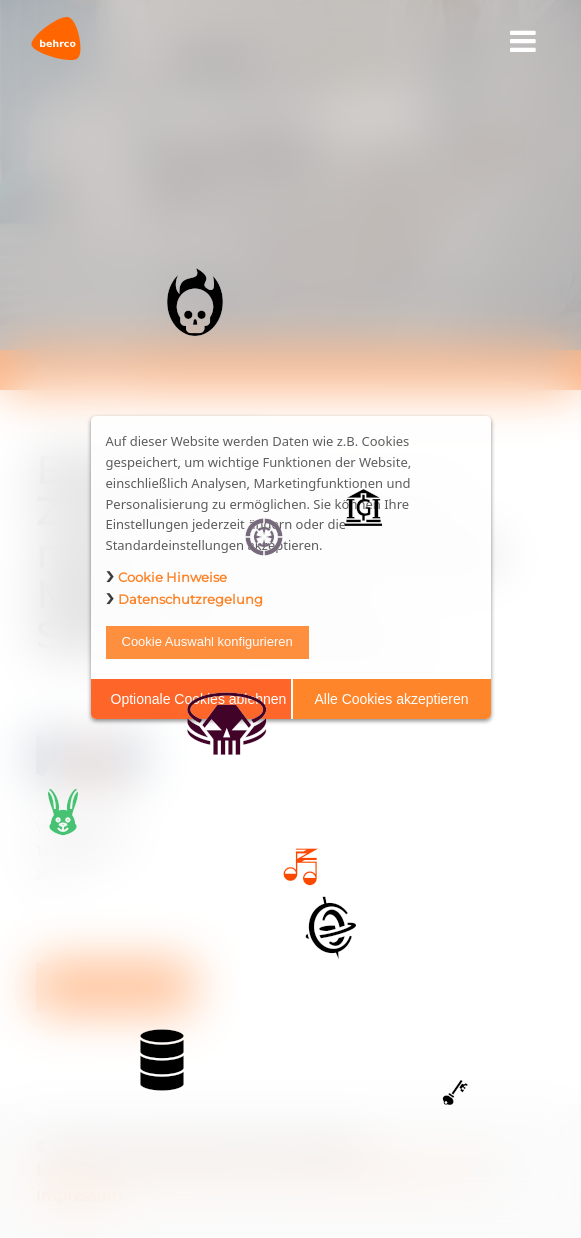 The width and height of the screenshot is (581, 1238). Describe the element at coordinates (162, 1060) in the screenshot. I see `access database storage` at that location.